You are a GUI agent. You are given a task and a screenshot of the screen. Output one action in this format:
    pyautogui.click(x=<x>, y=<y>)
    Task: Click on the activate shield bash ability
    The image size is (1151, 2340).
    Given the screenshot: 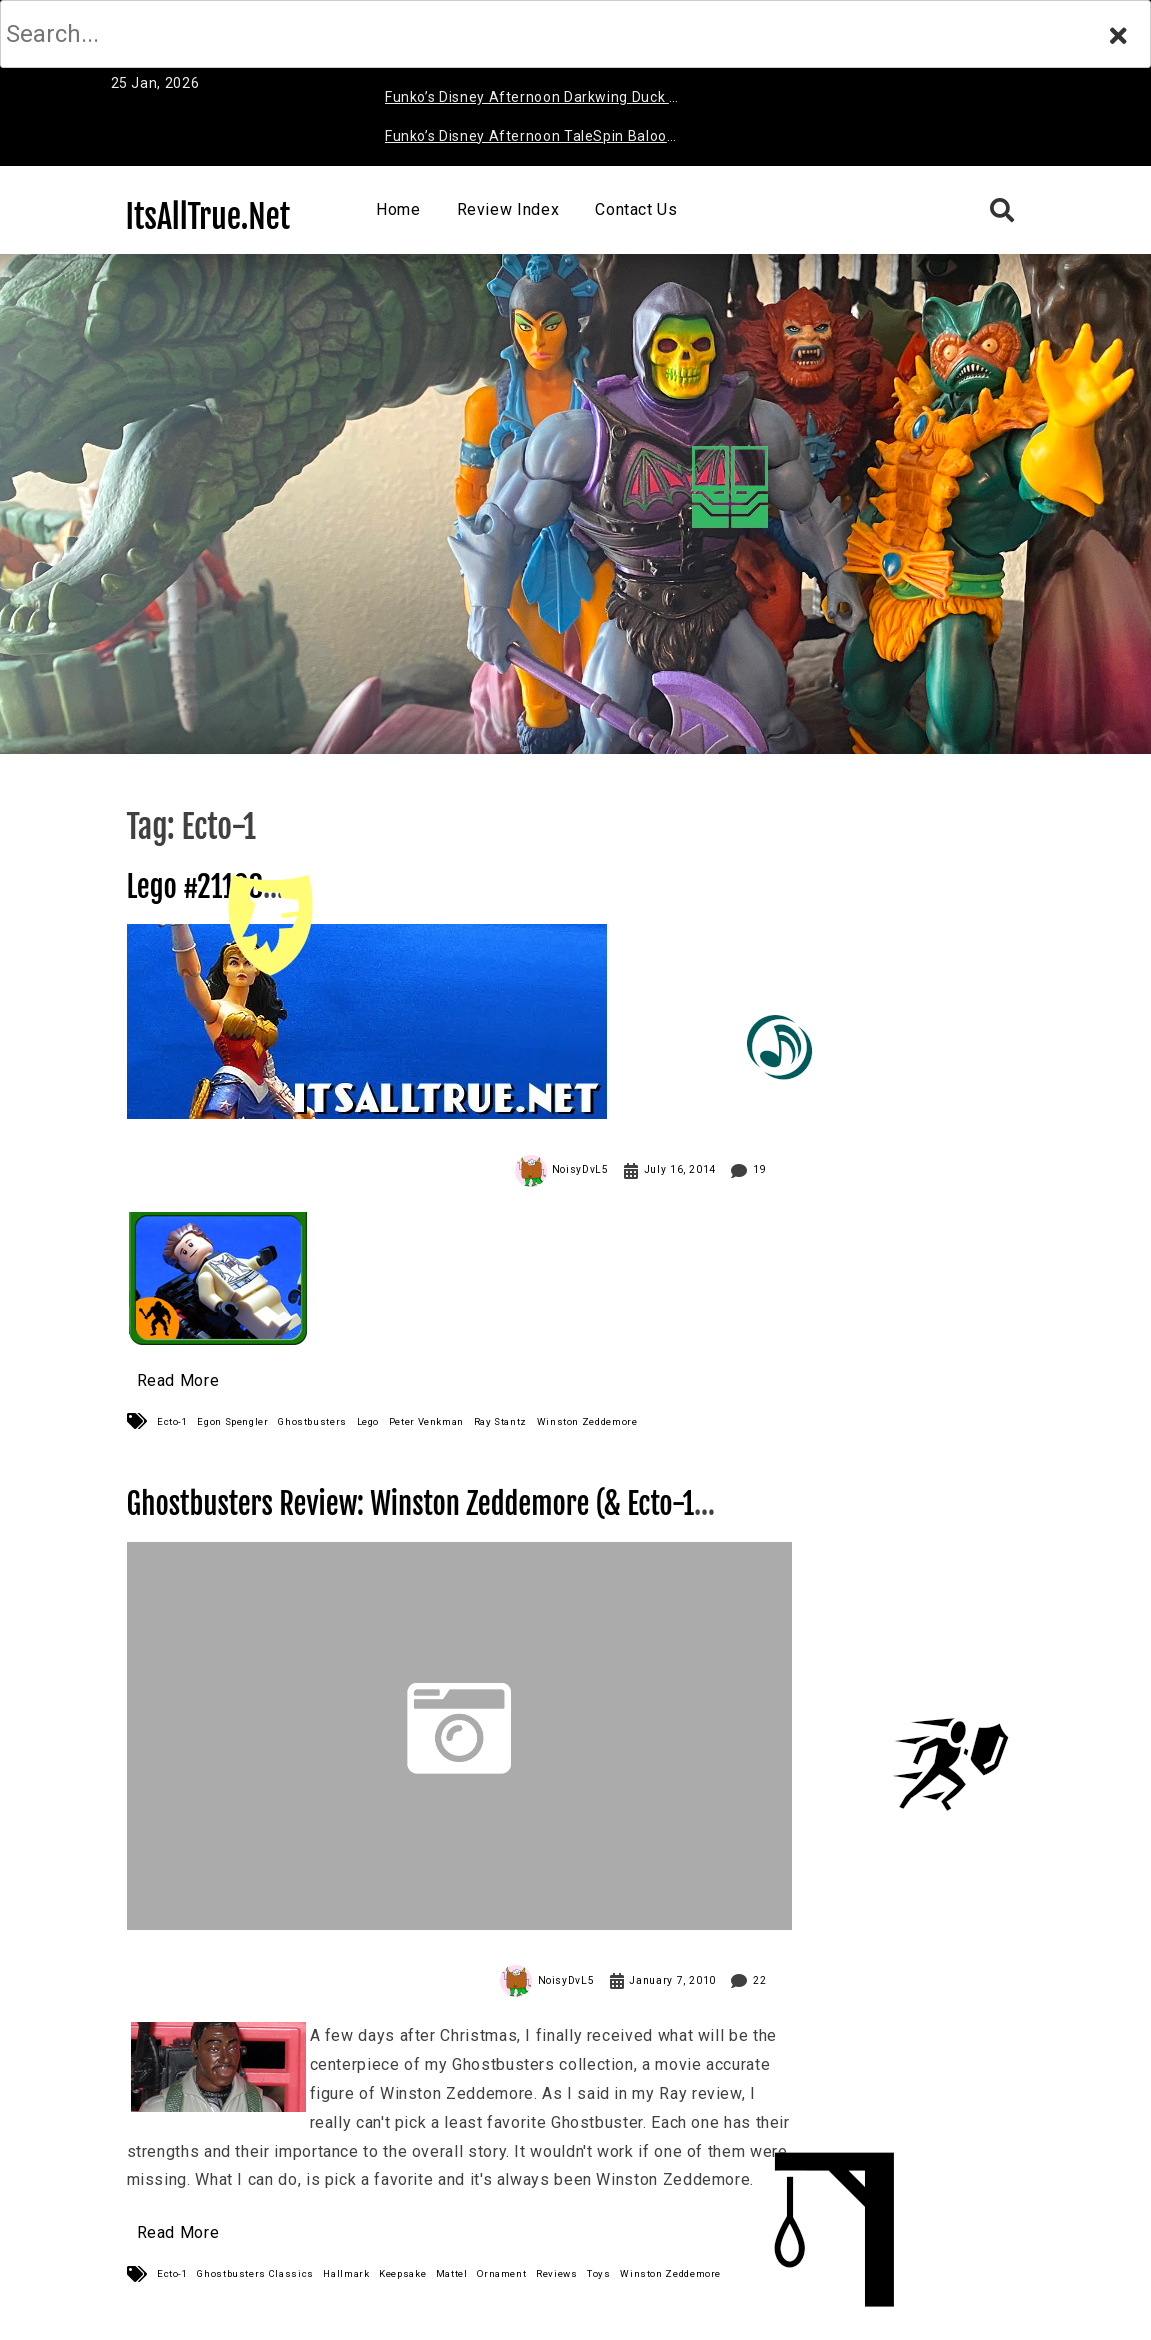 What is the action you would take?
    pyautogui.click(x=950, y=1764)
    